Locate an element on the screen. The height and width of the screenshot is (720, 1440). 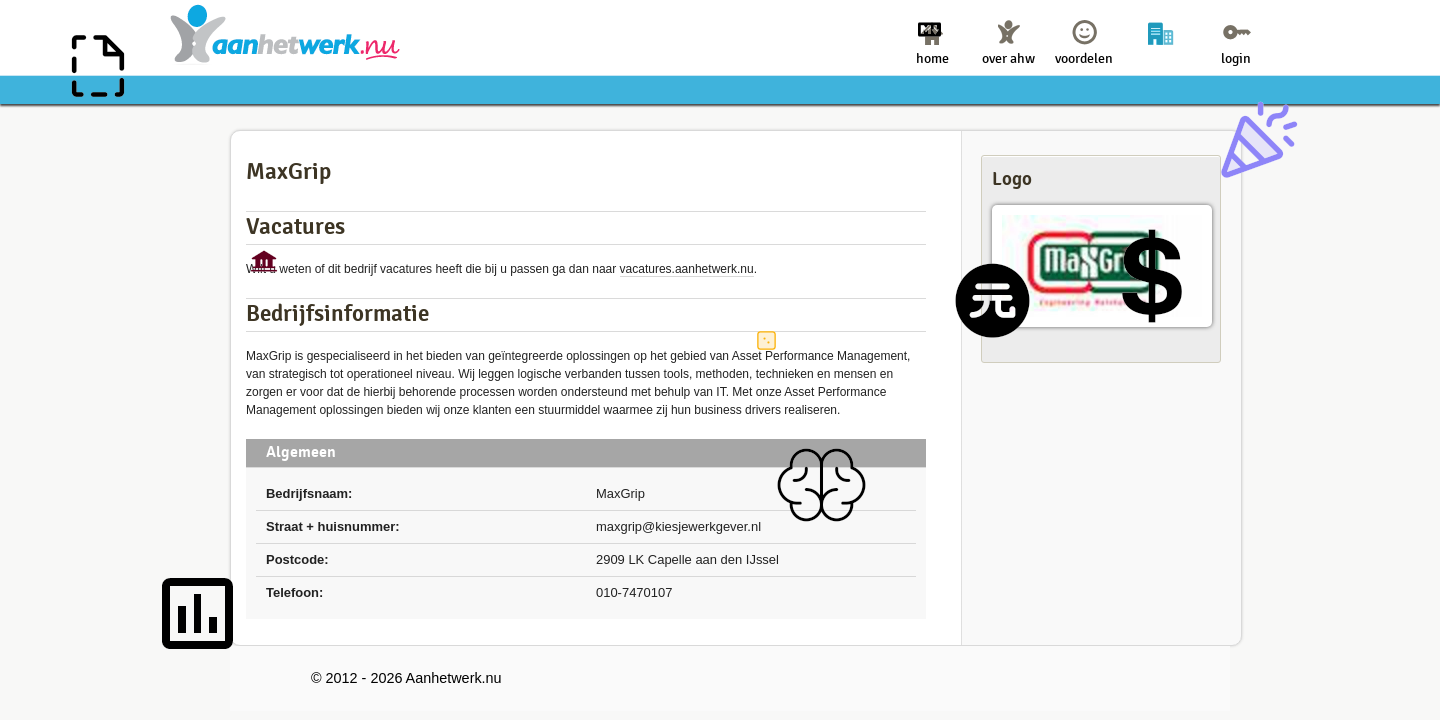
chinese yuan currency indicator is located at coordinates (992, 303).